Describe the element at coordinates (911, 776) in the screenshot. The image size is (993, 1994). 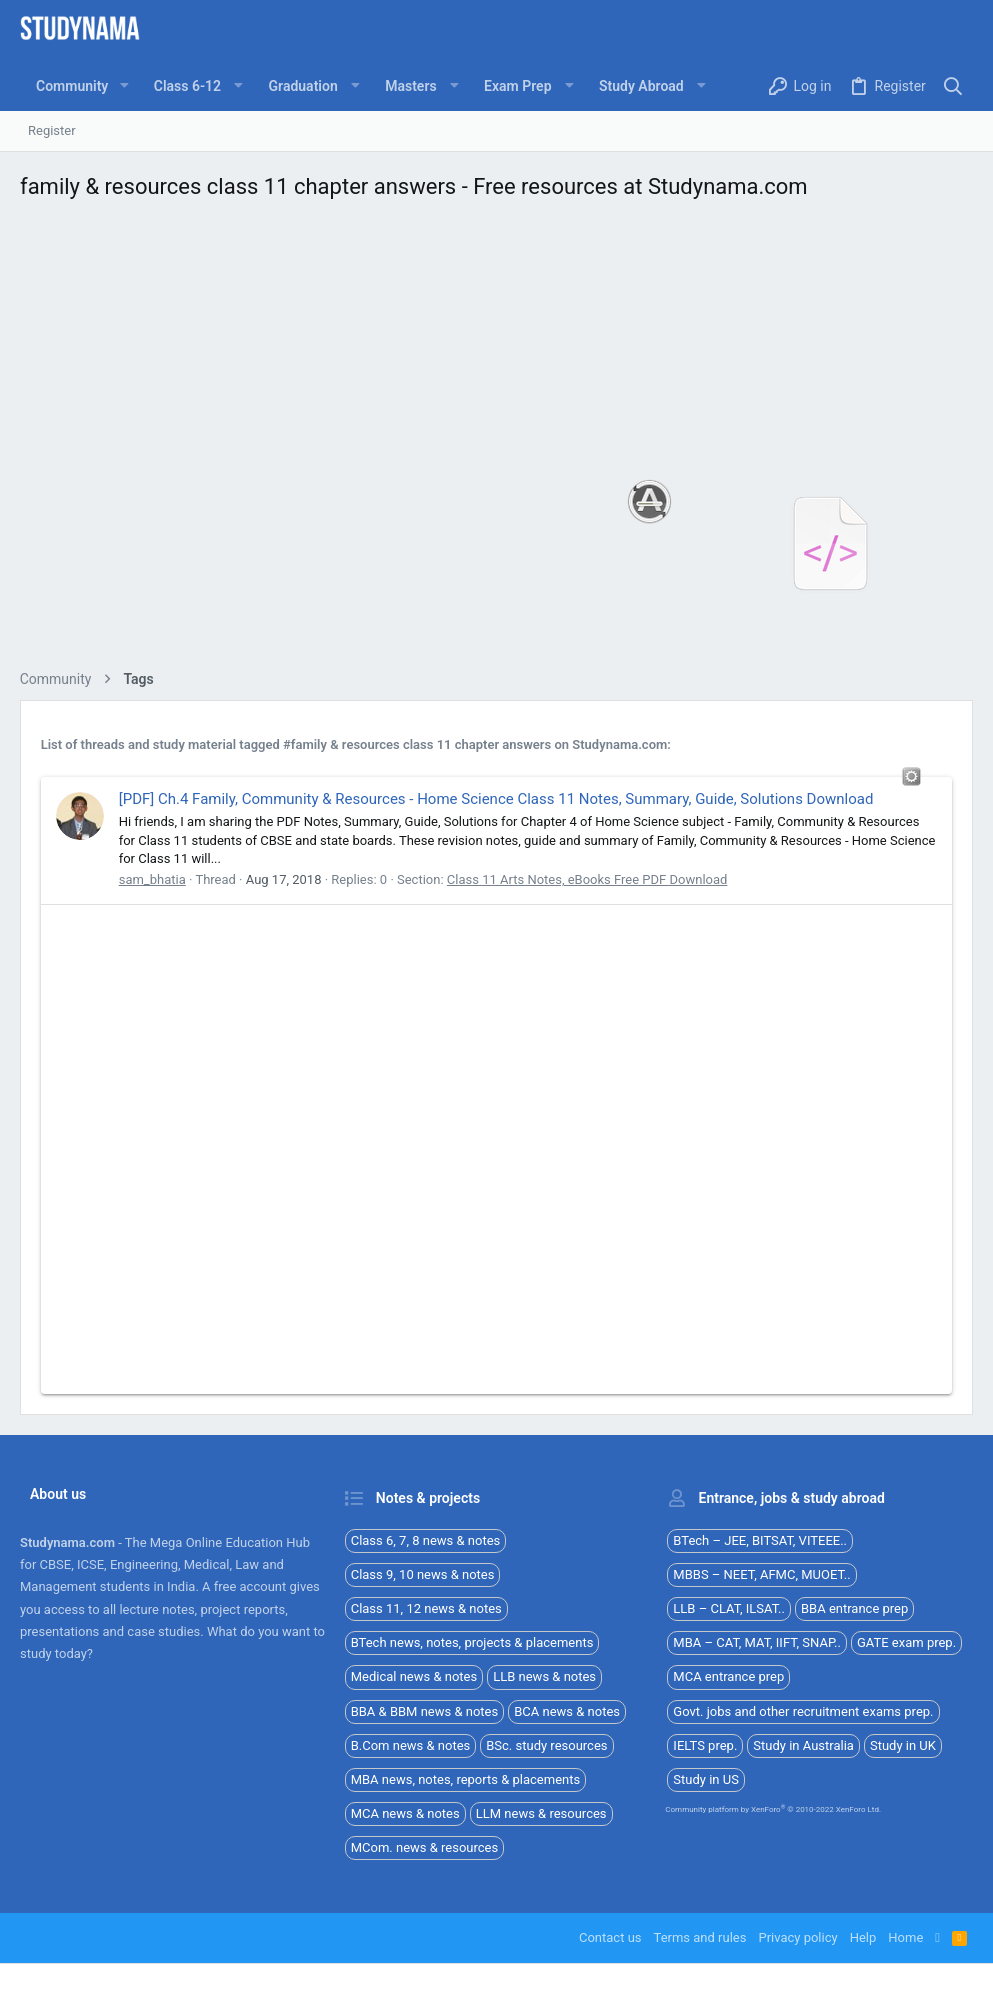
I see `executable application file` at that location.